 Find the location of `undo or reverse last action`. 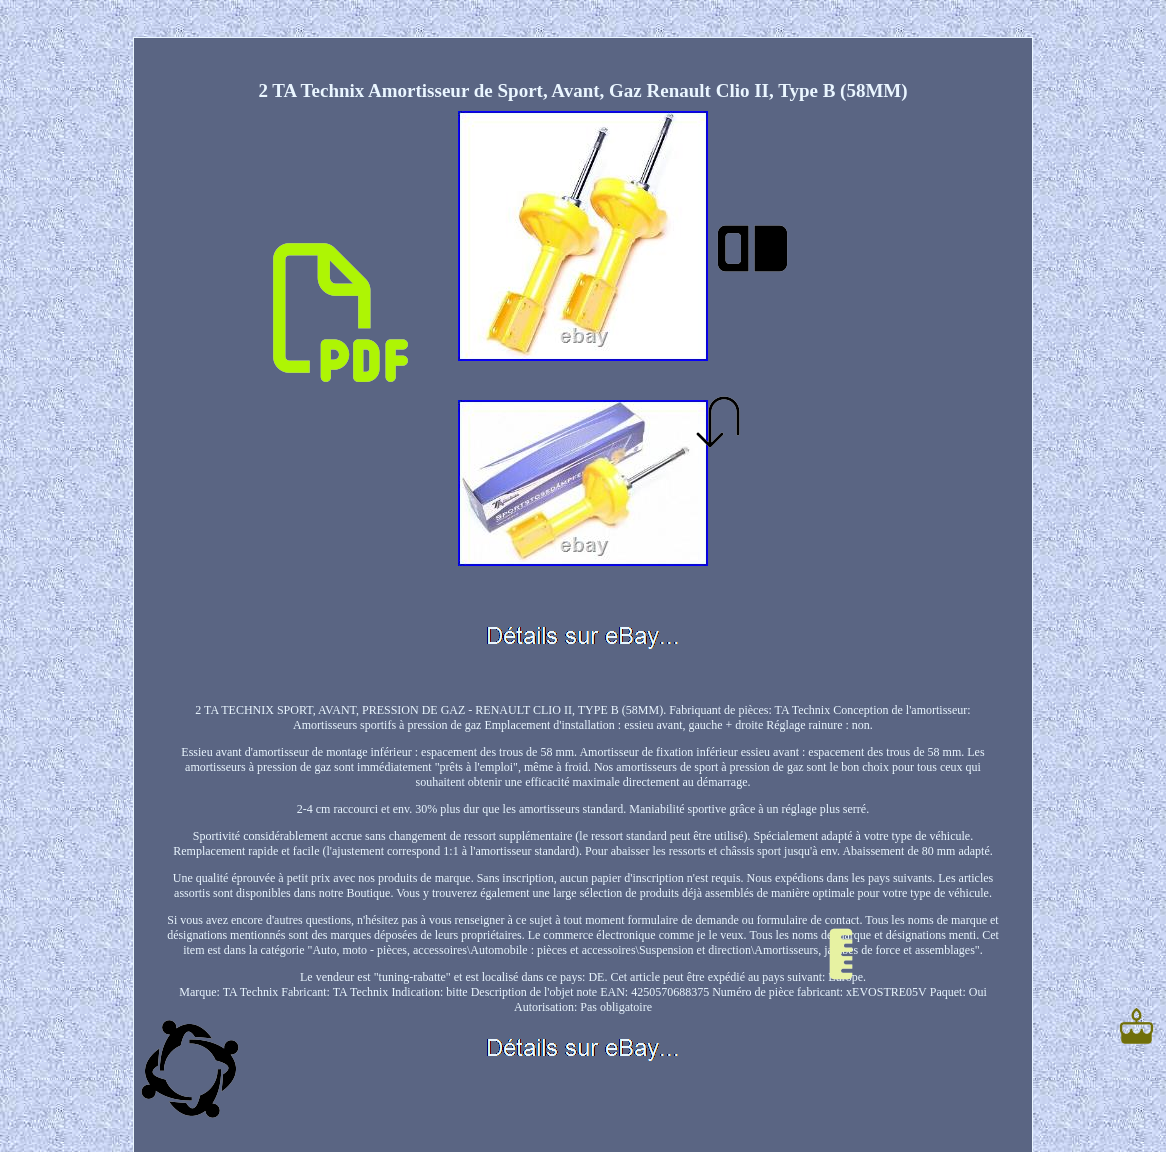

undo or reverse last action is located at coordinates (720, 422).